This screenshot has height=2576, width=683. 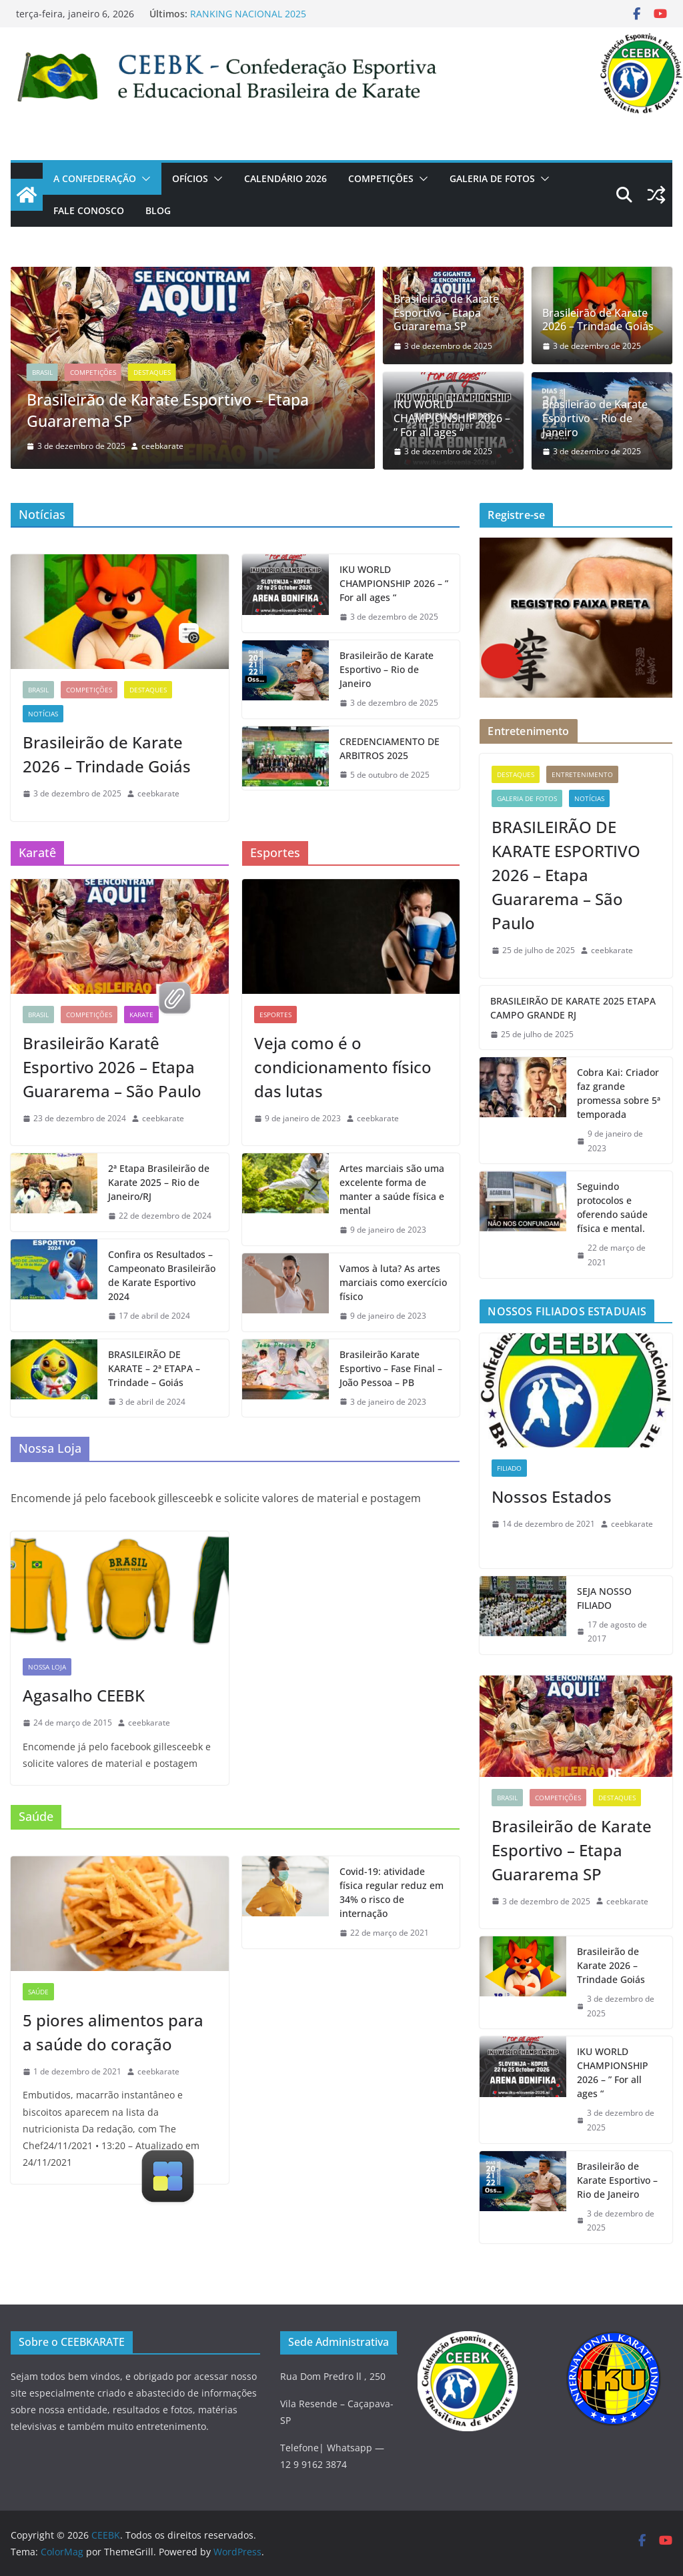 What do you see at coordinates (189, 633) in the screenshot?
I see `open grub customizer to configure bootloader settings` at bounding box center [189, 633].